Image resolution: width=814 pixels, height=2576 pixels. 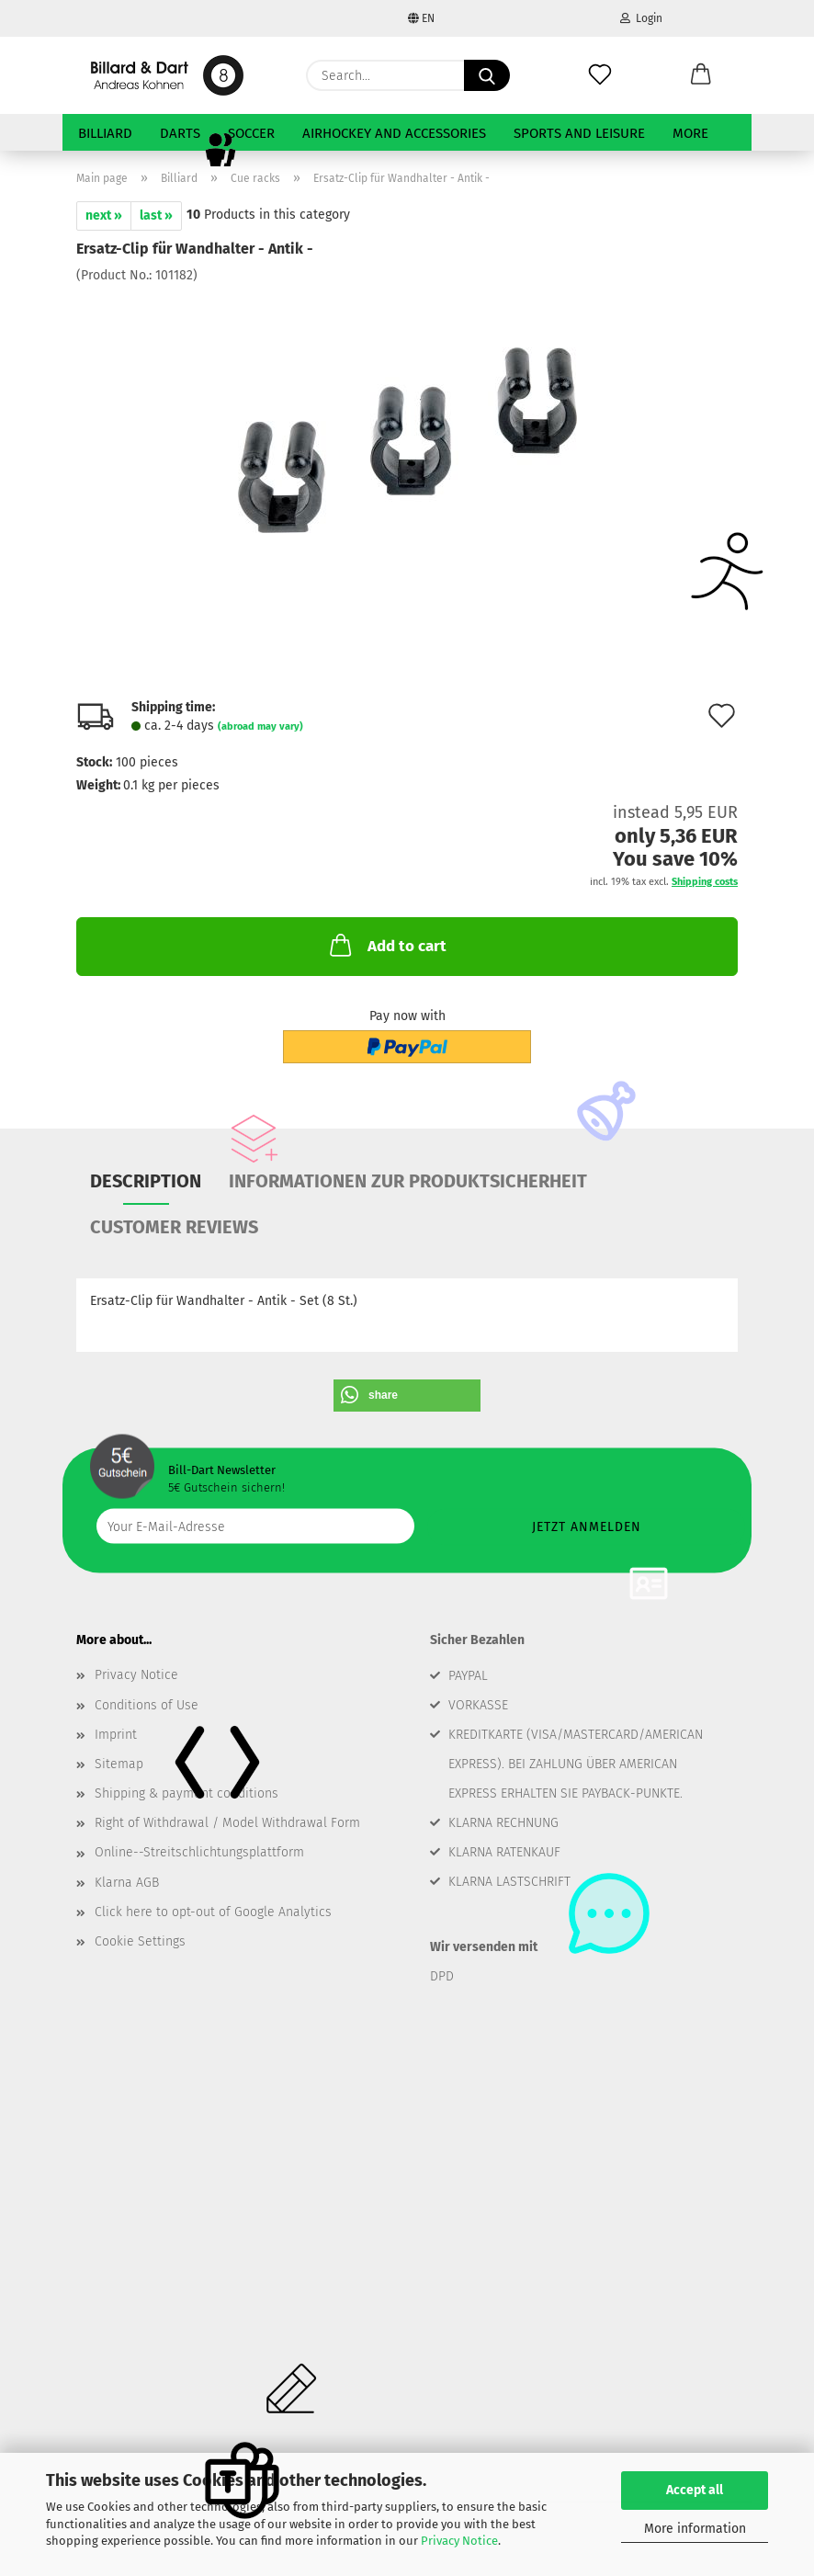 I want to click on start a running or fitness activity, so click(x=729, y=570).